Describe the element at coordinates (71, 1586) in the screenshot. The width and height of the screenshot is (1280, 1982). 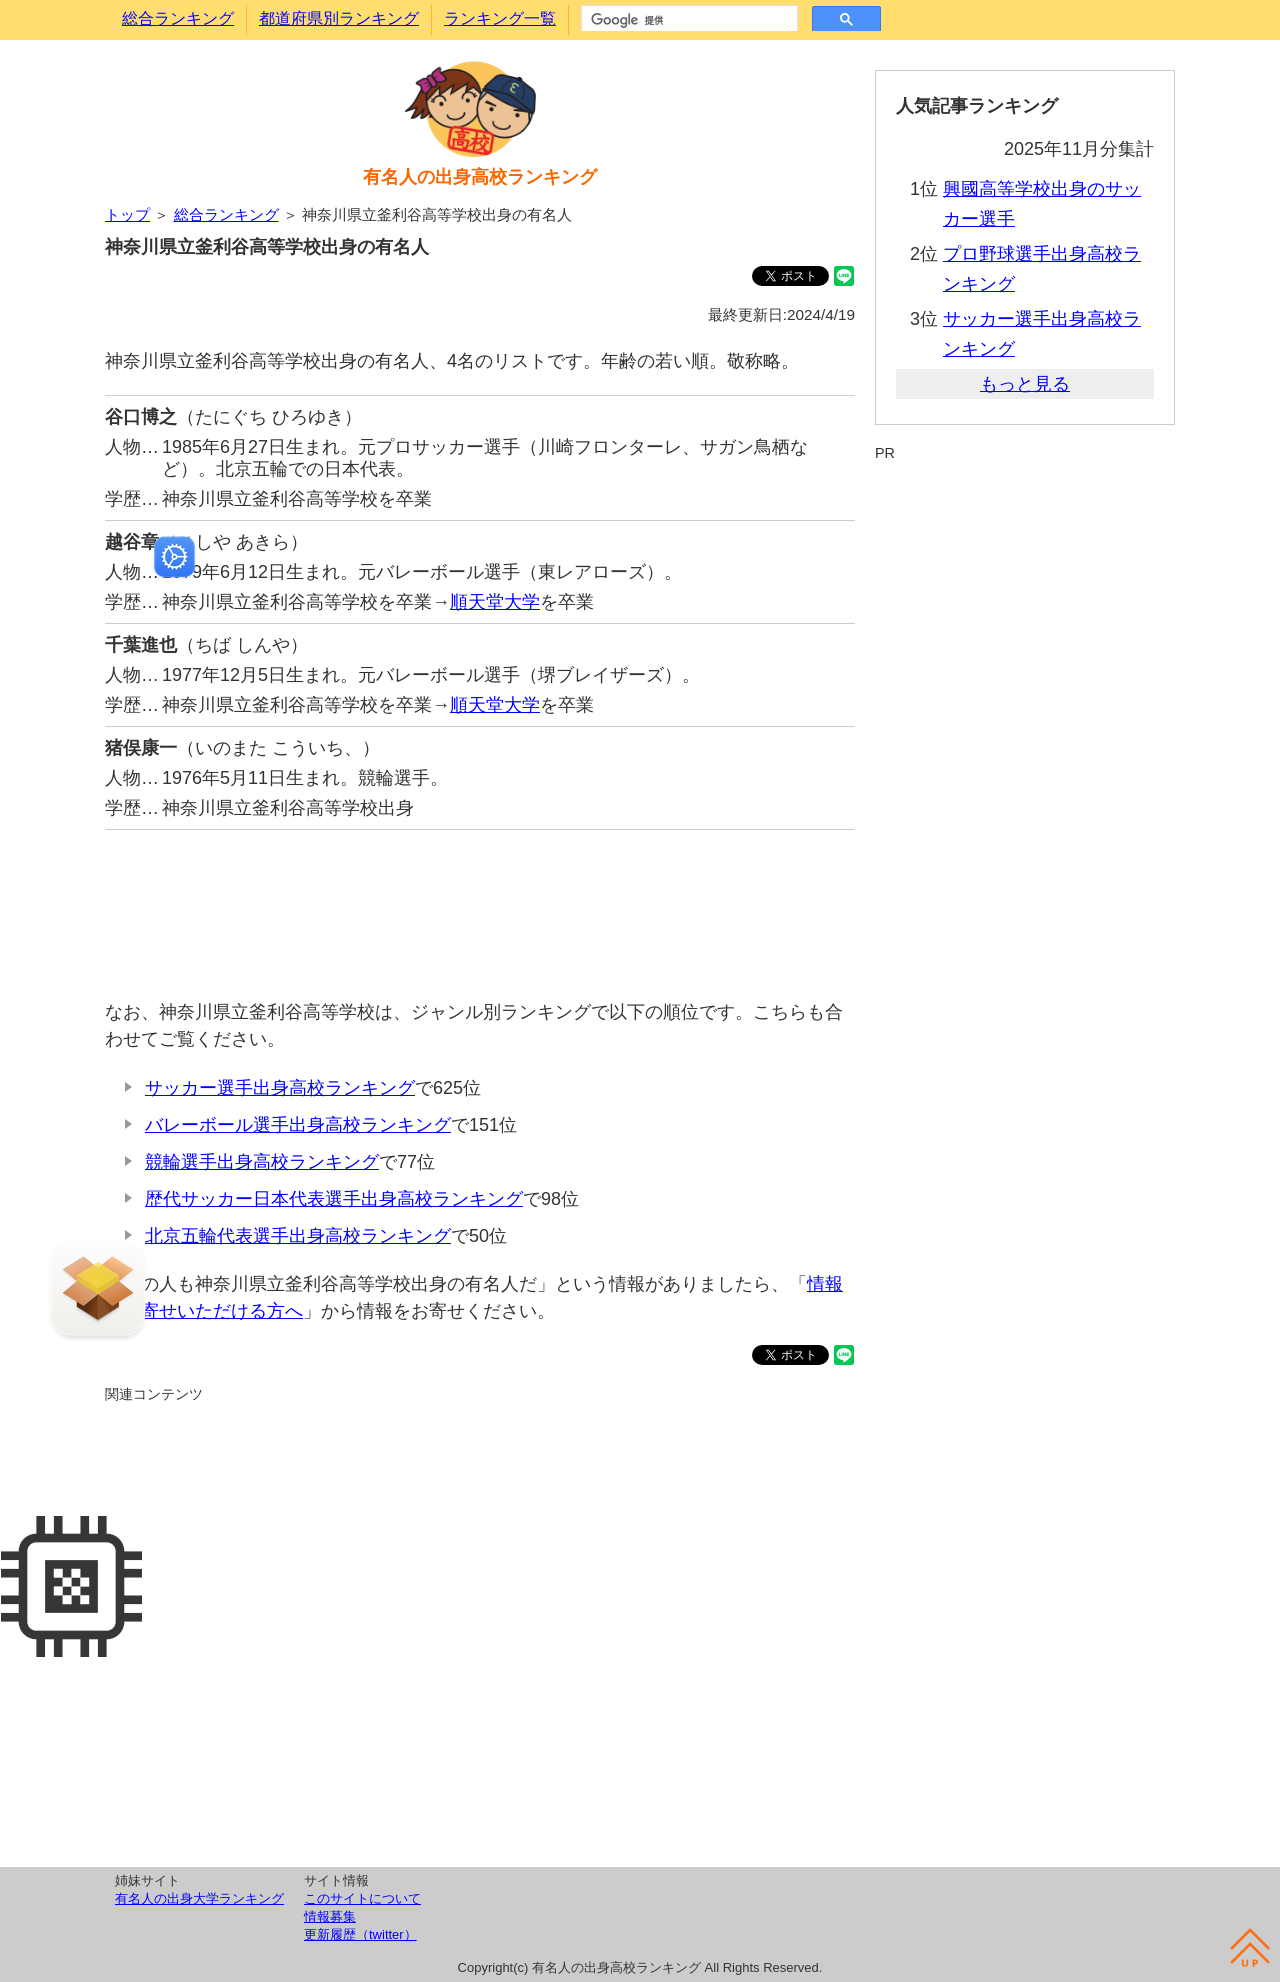
I see `access electronics or hardware settings` at that location.